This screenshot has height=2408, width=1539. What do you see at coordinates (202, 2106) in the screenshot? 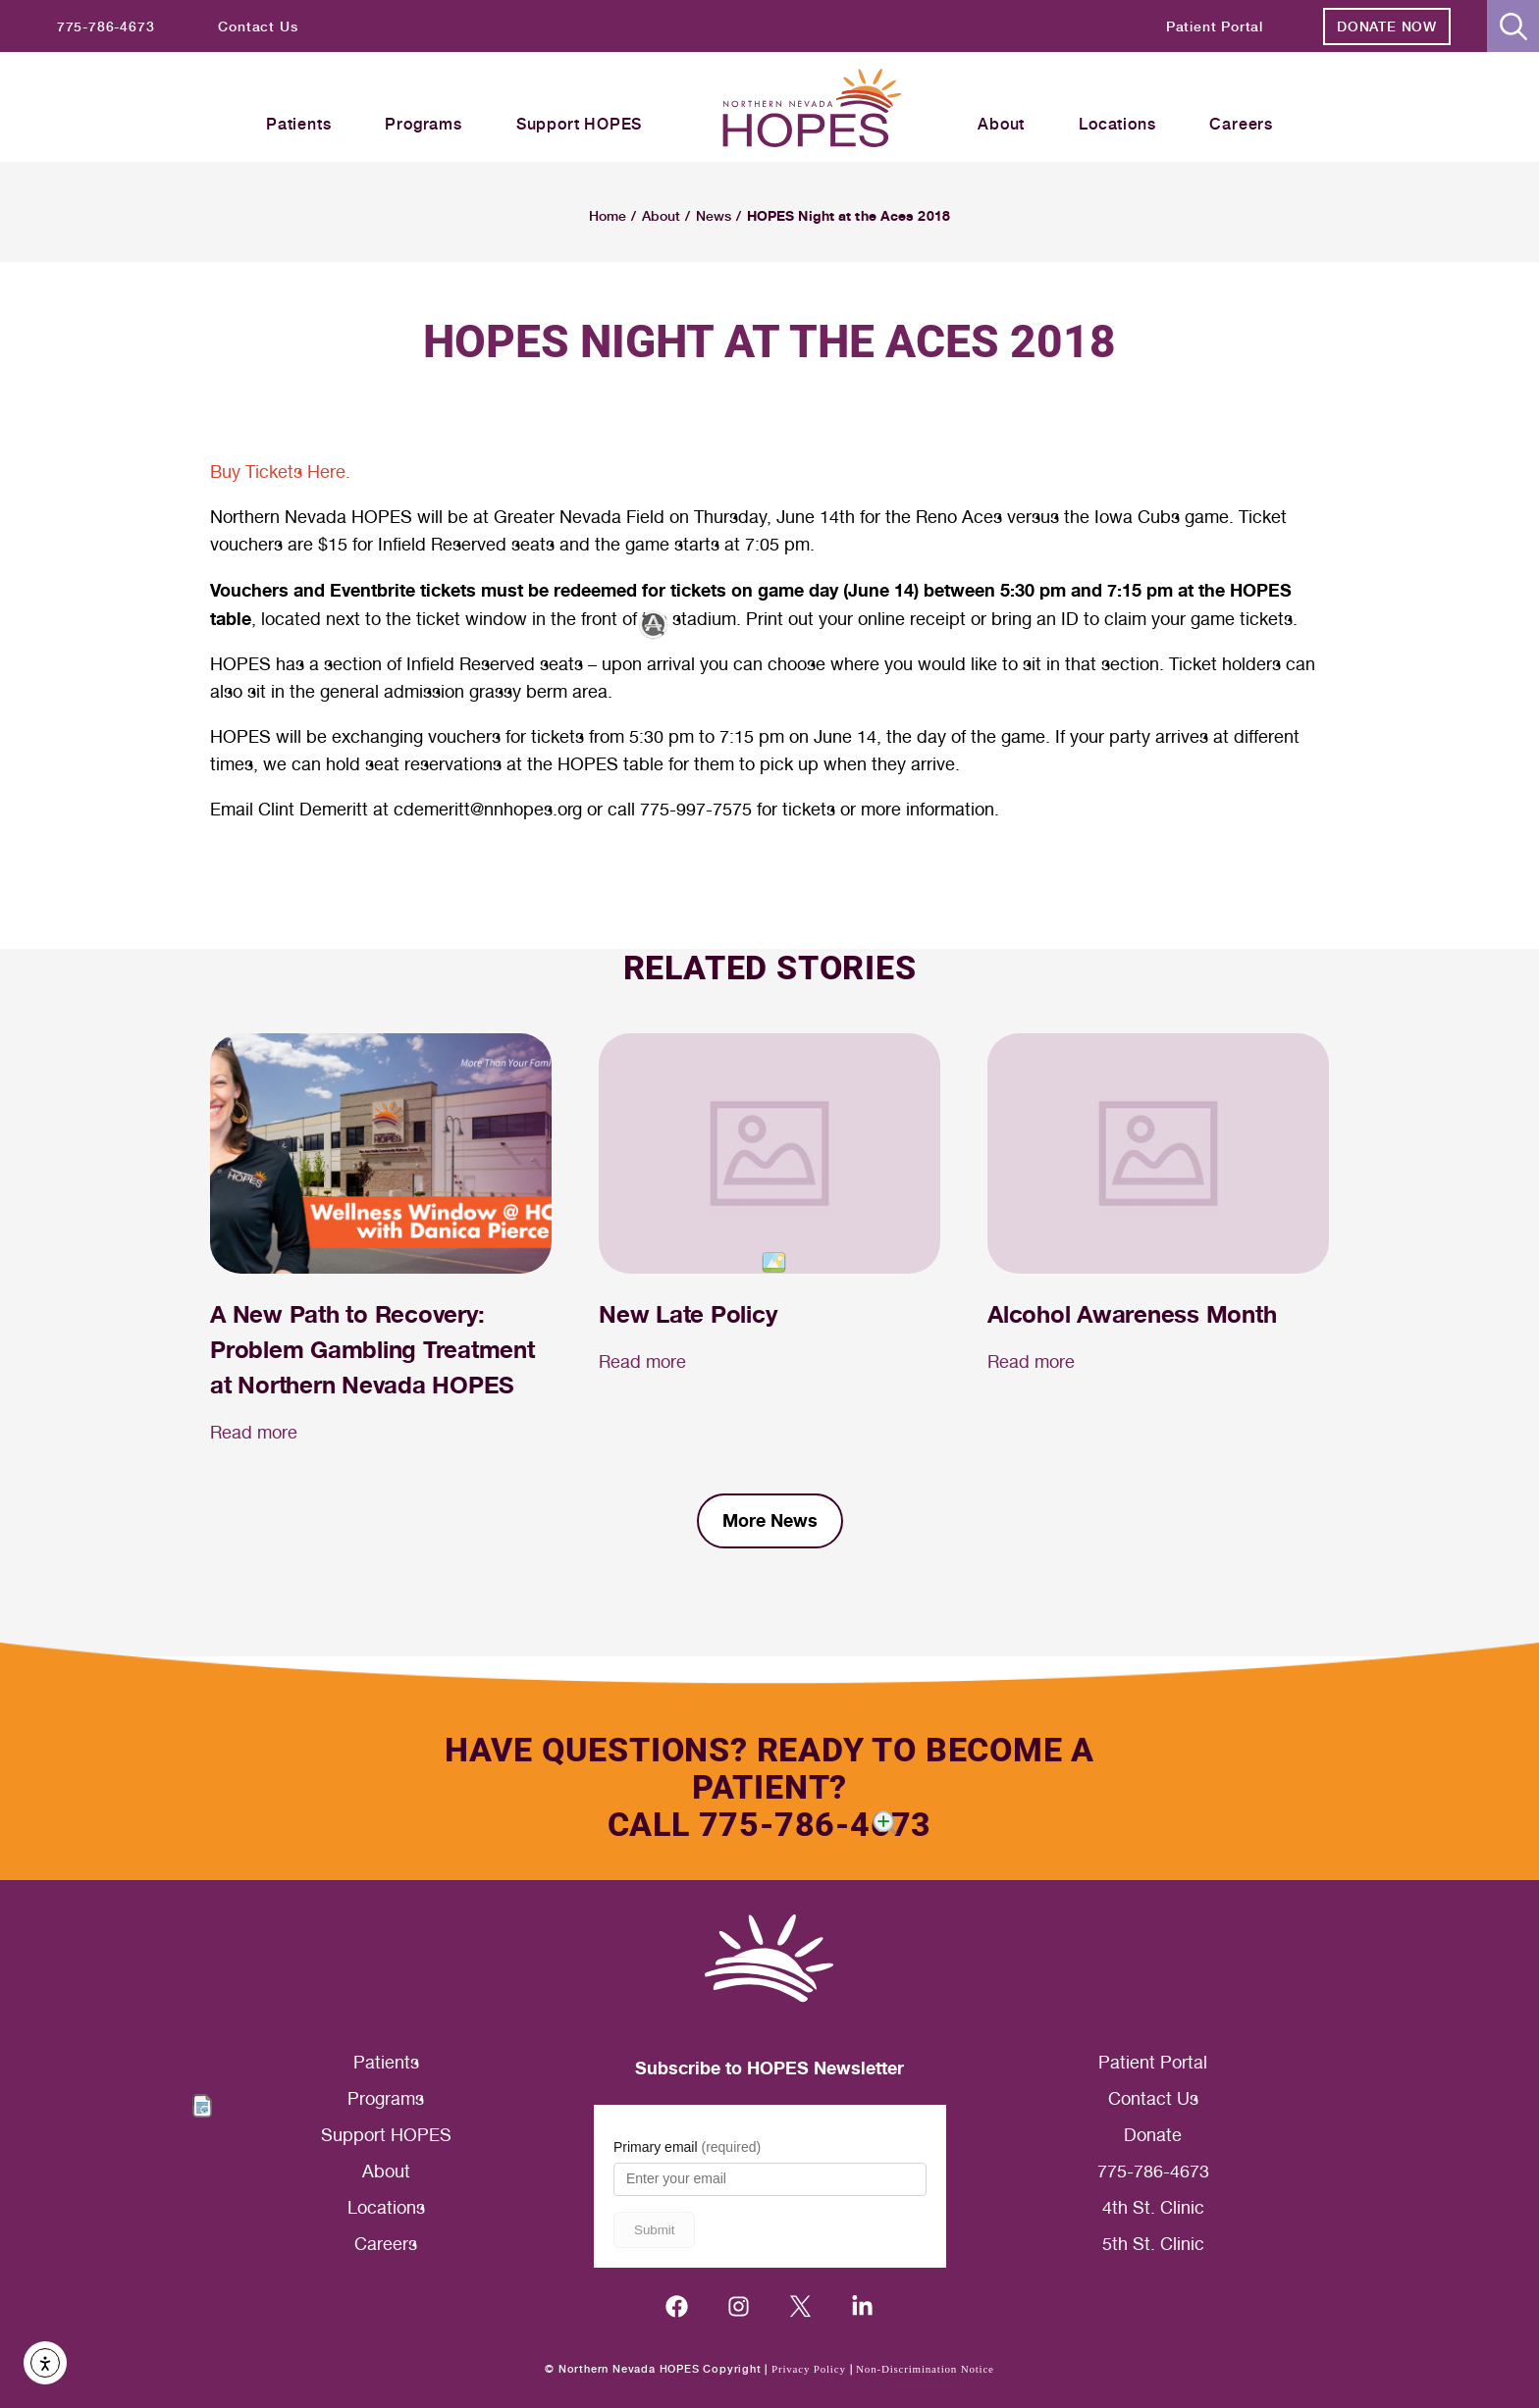
I see `libreoffice web template file type` at bounding box center [202, 2106].